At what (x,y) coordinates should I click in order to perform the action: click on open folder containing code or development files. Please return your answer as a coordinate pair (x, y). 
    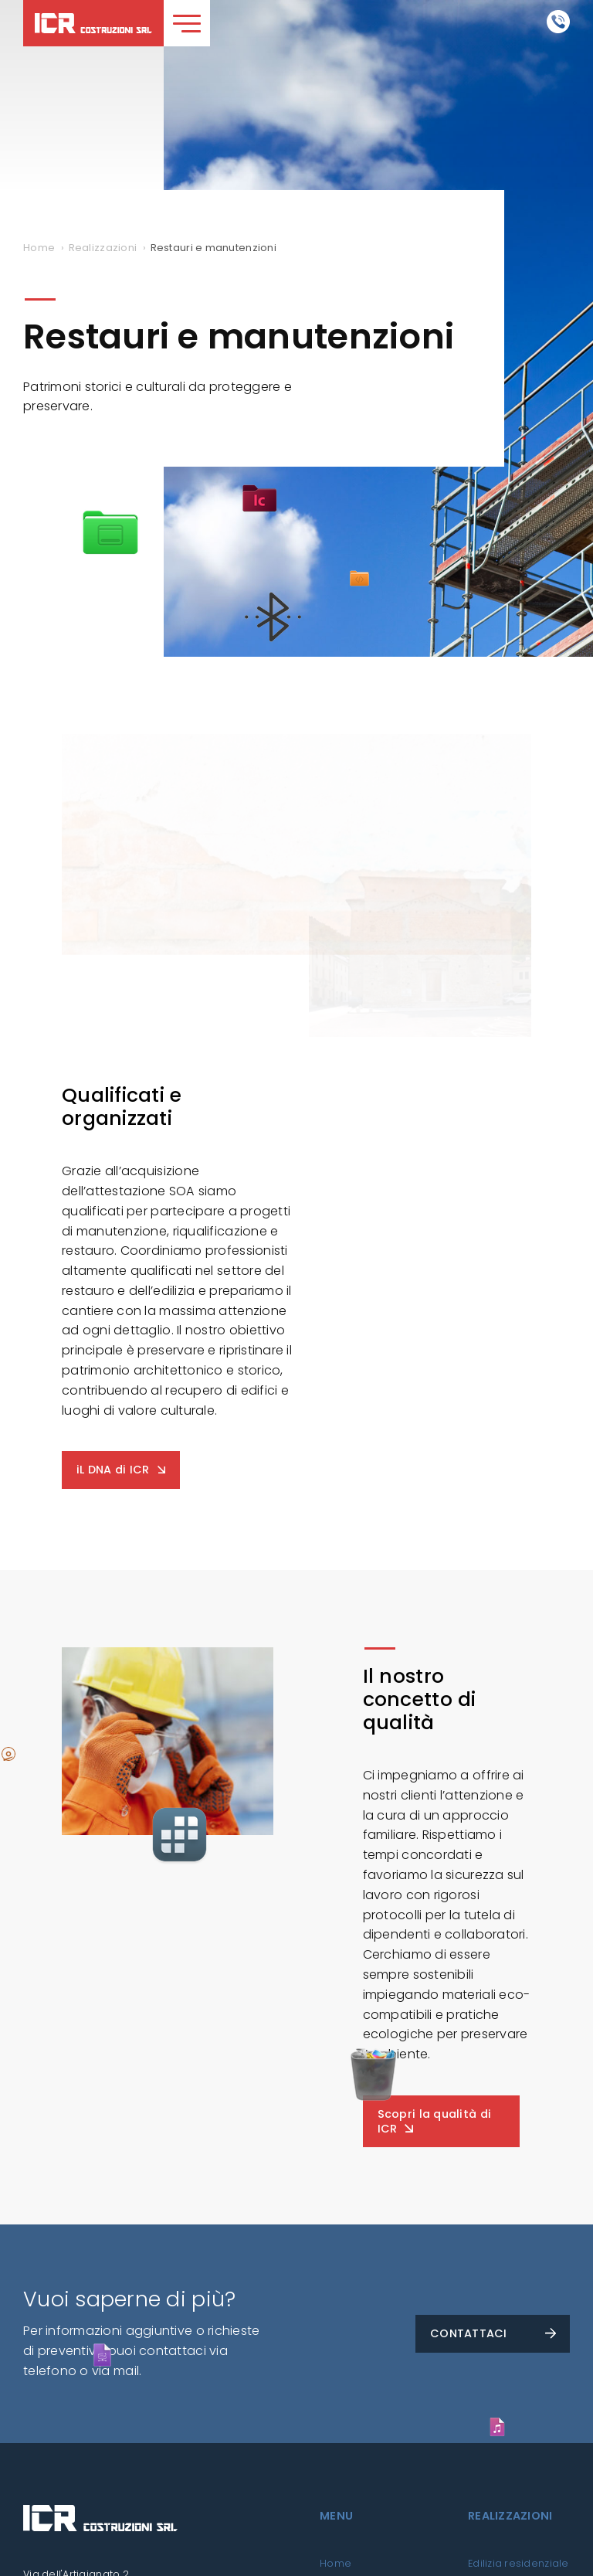
    Looking at the image, I should click on (359, 578).